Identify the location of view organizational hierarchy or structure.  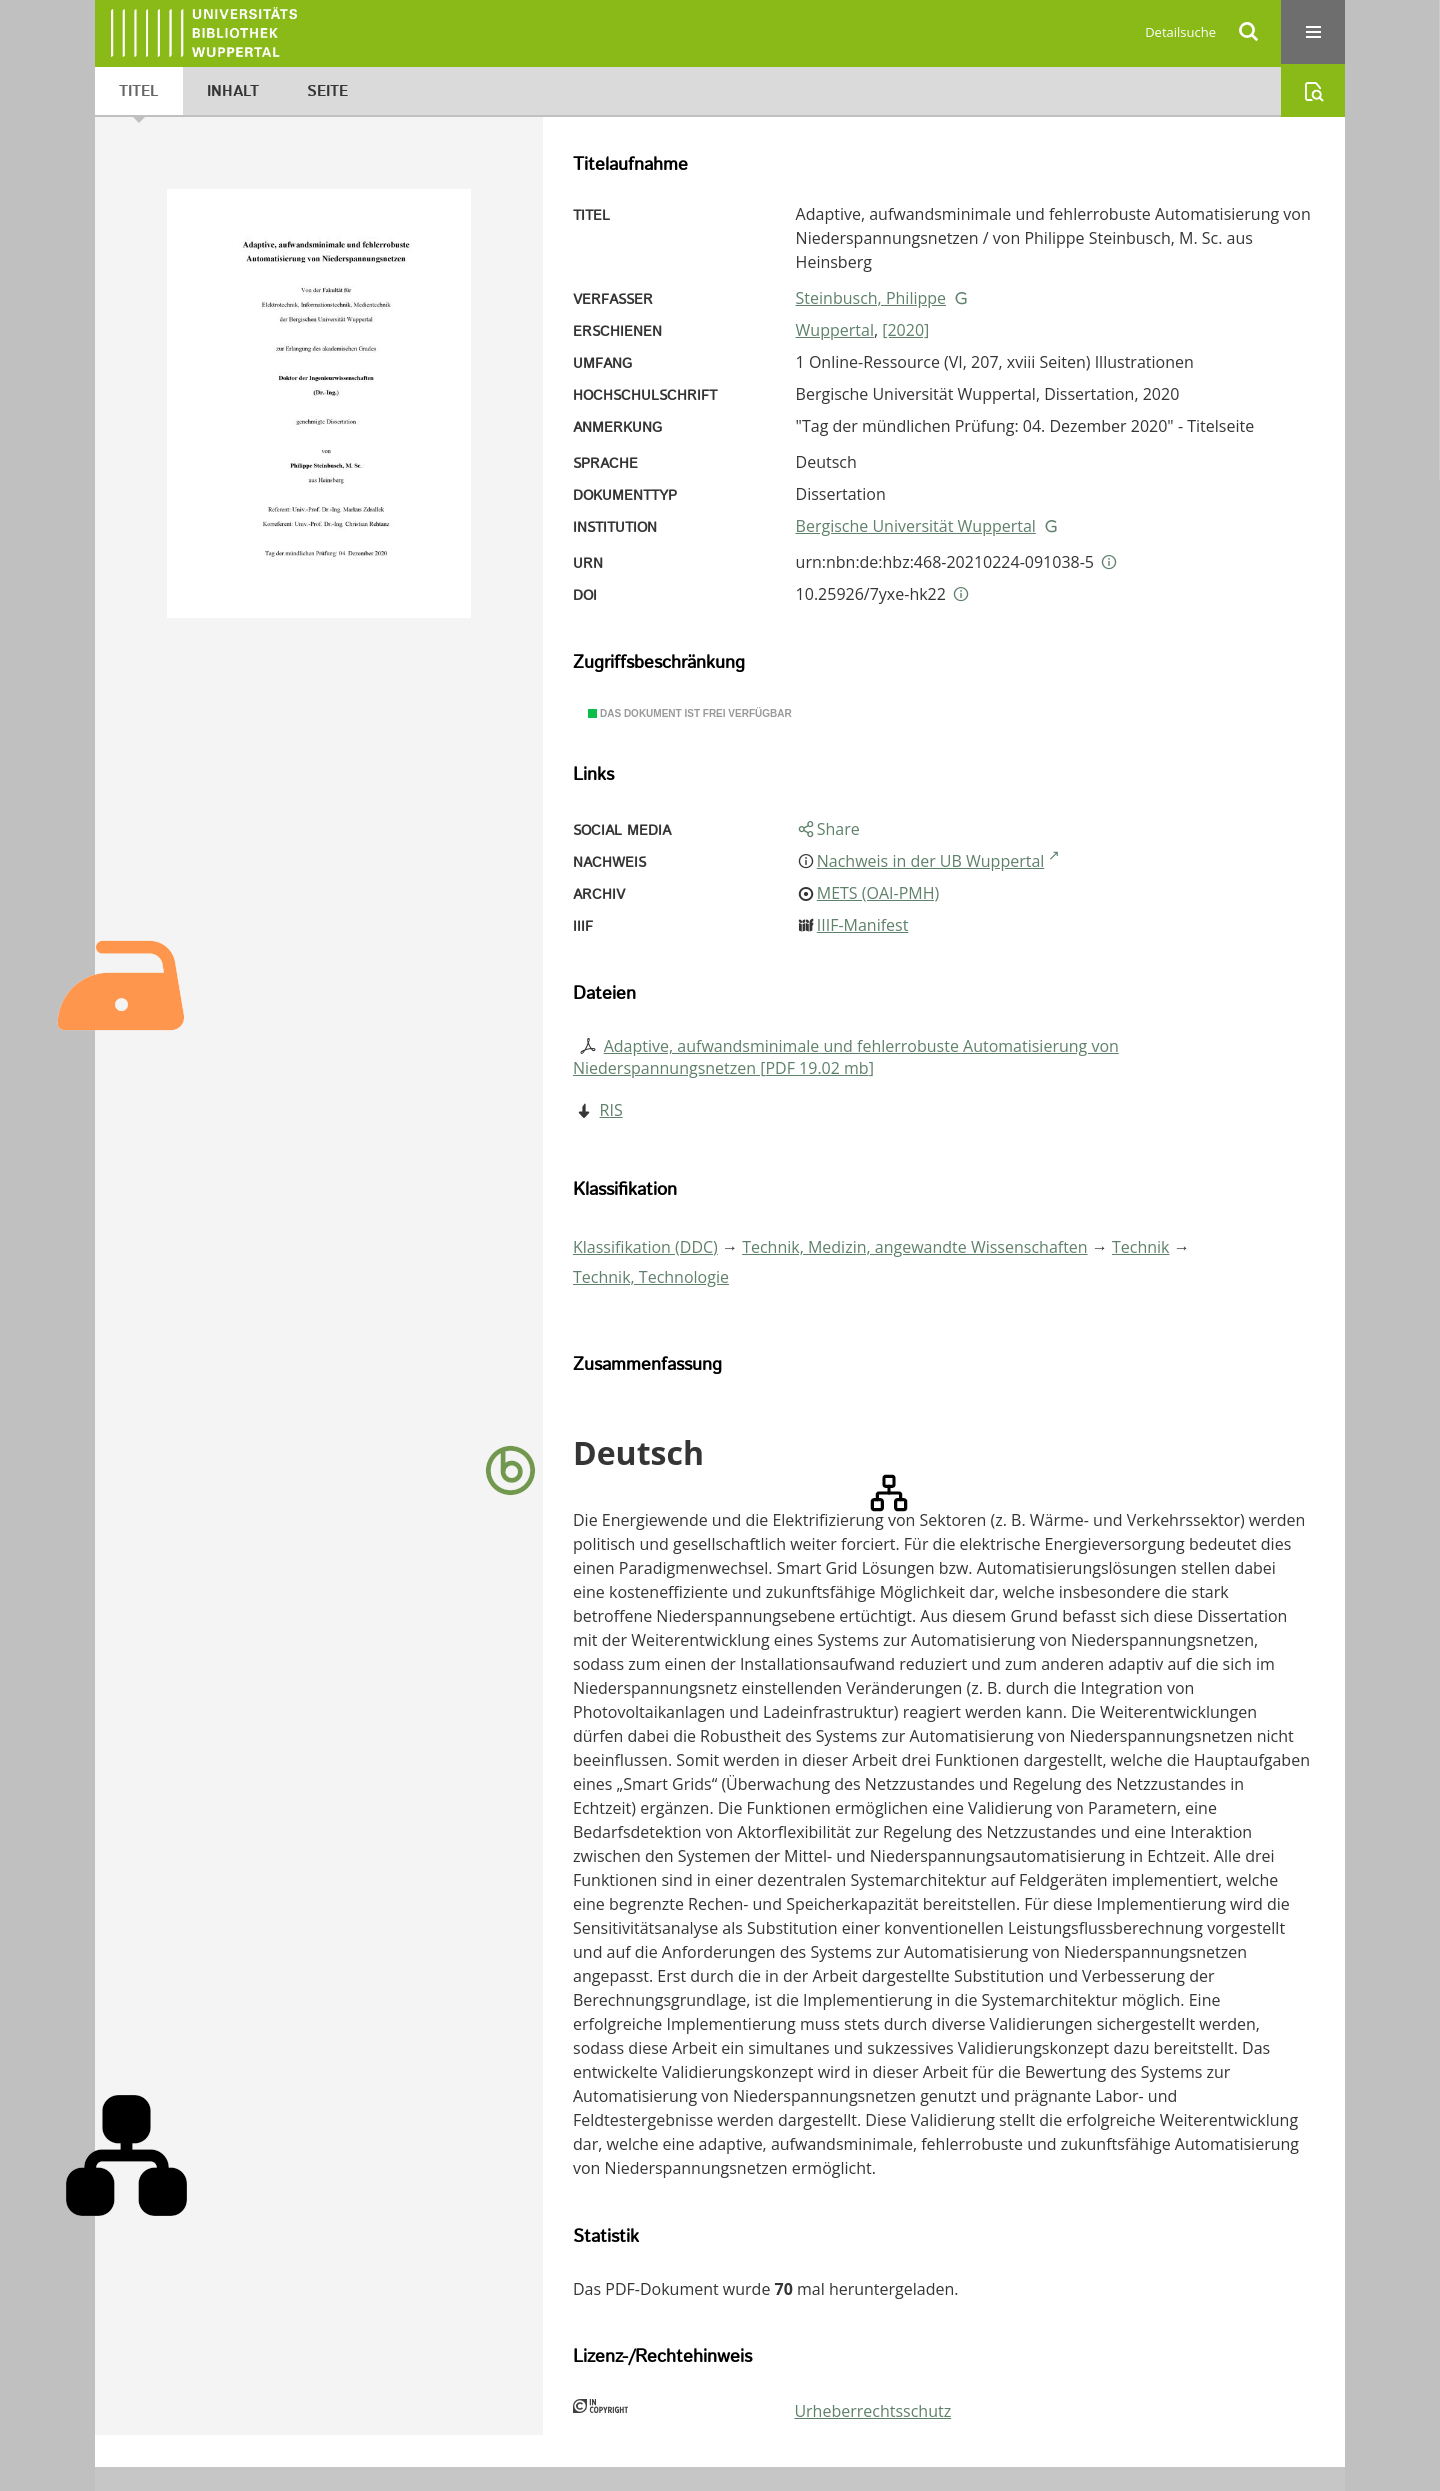
(126, 2155).